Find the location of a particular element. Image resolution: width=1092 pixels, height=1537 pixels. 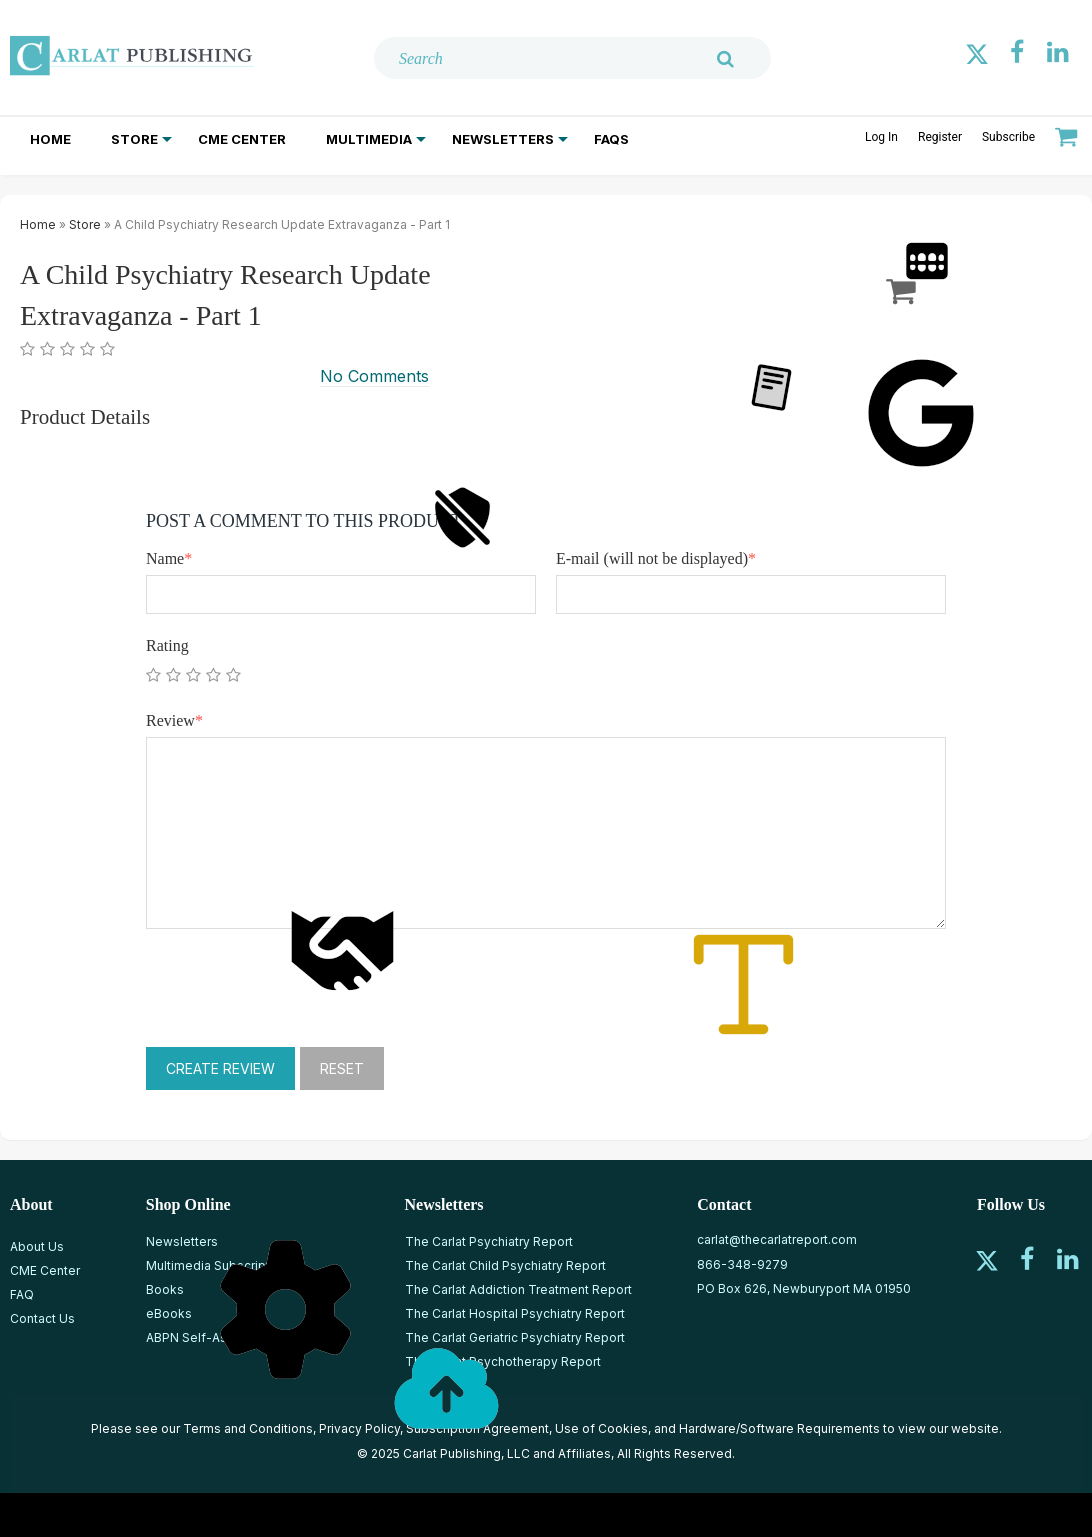

access dental or oral health features is located at coordinates (927, 261).